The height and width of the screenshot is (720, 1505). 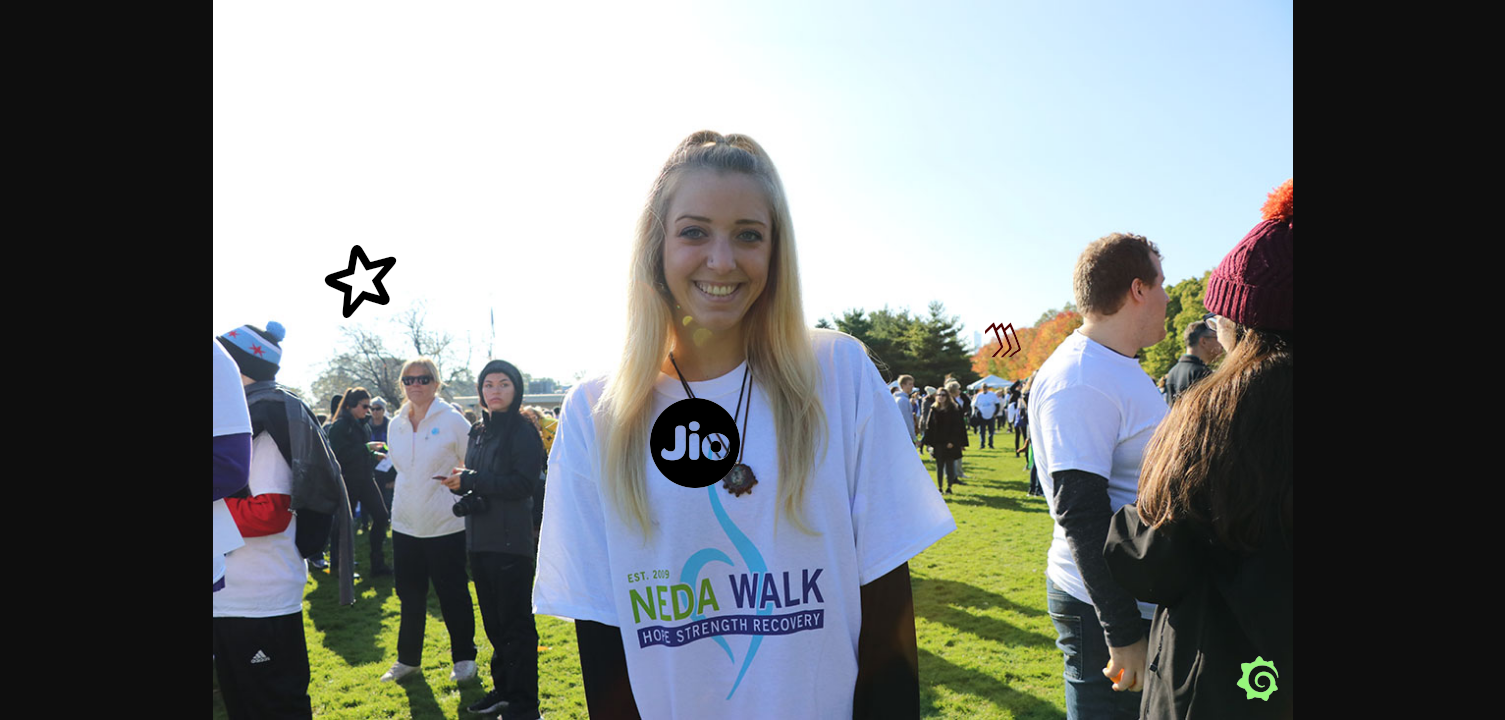 What do you see at coordinates (1257, 678) in the screenshot?
I see `open grafana dashboard` at bounding box center [1257, 678].